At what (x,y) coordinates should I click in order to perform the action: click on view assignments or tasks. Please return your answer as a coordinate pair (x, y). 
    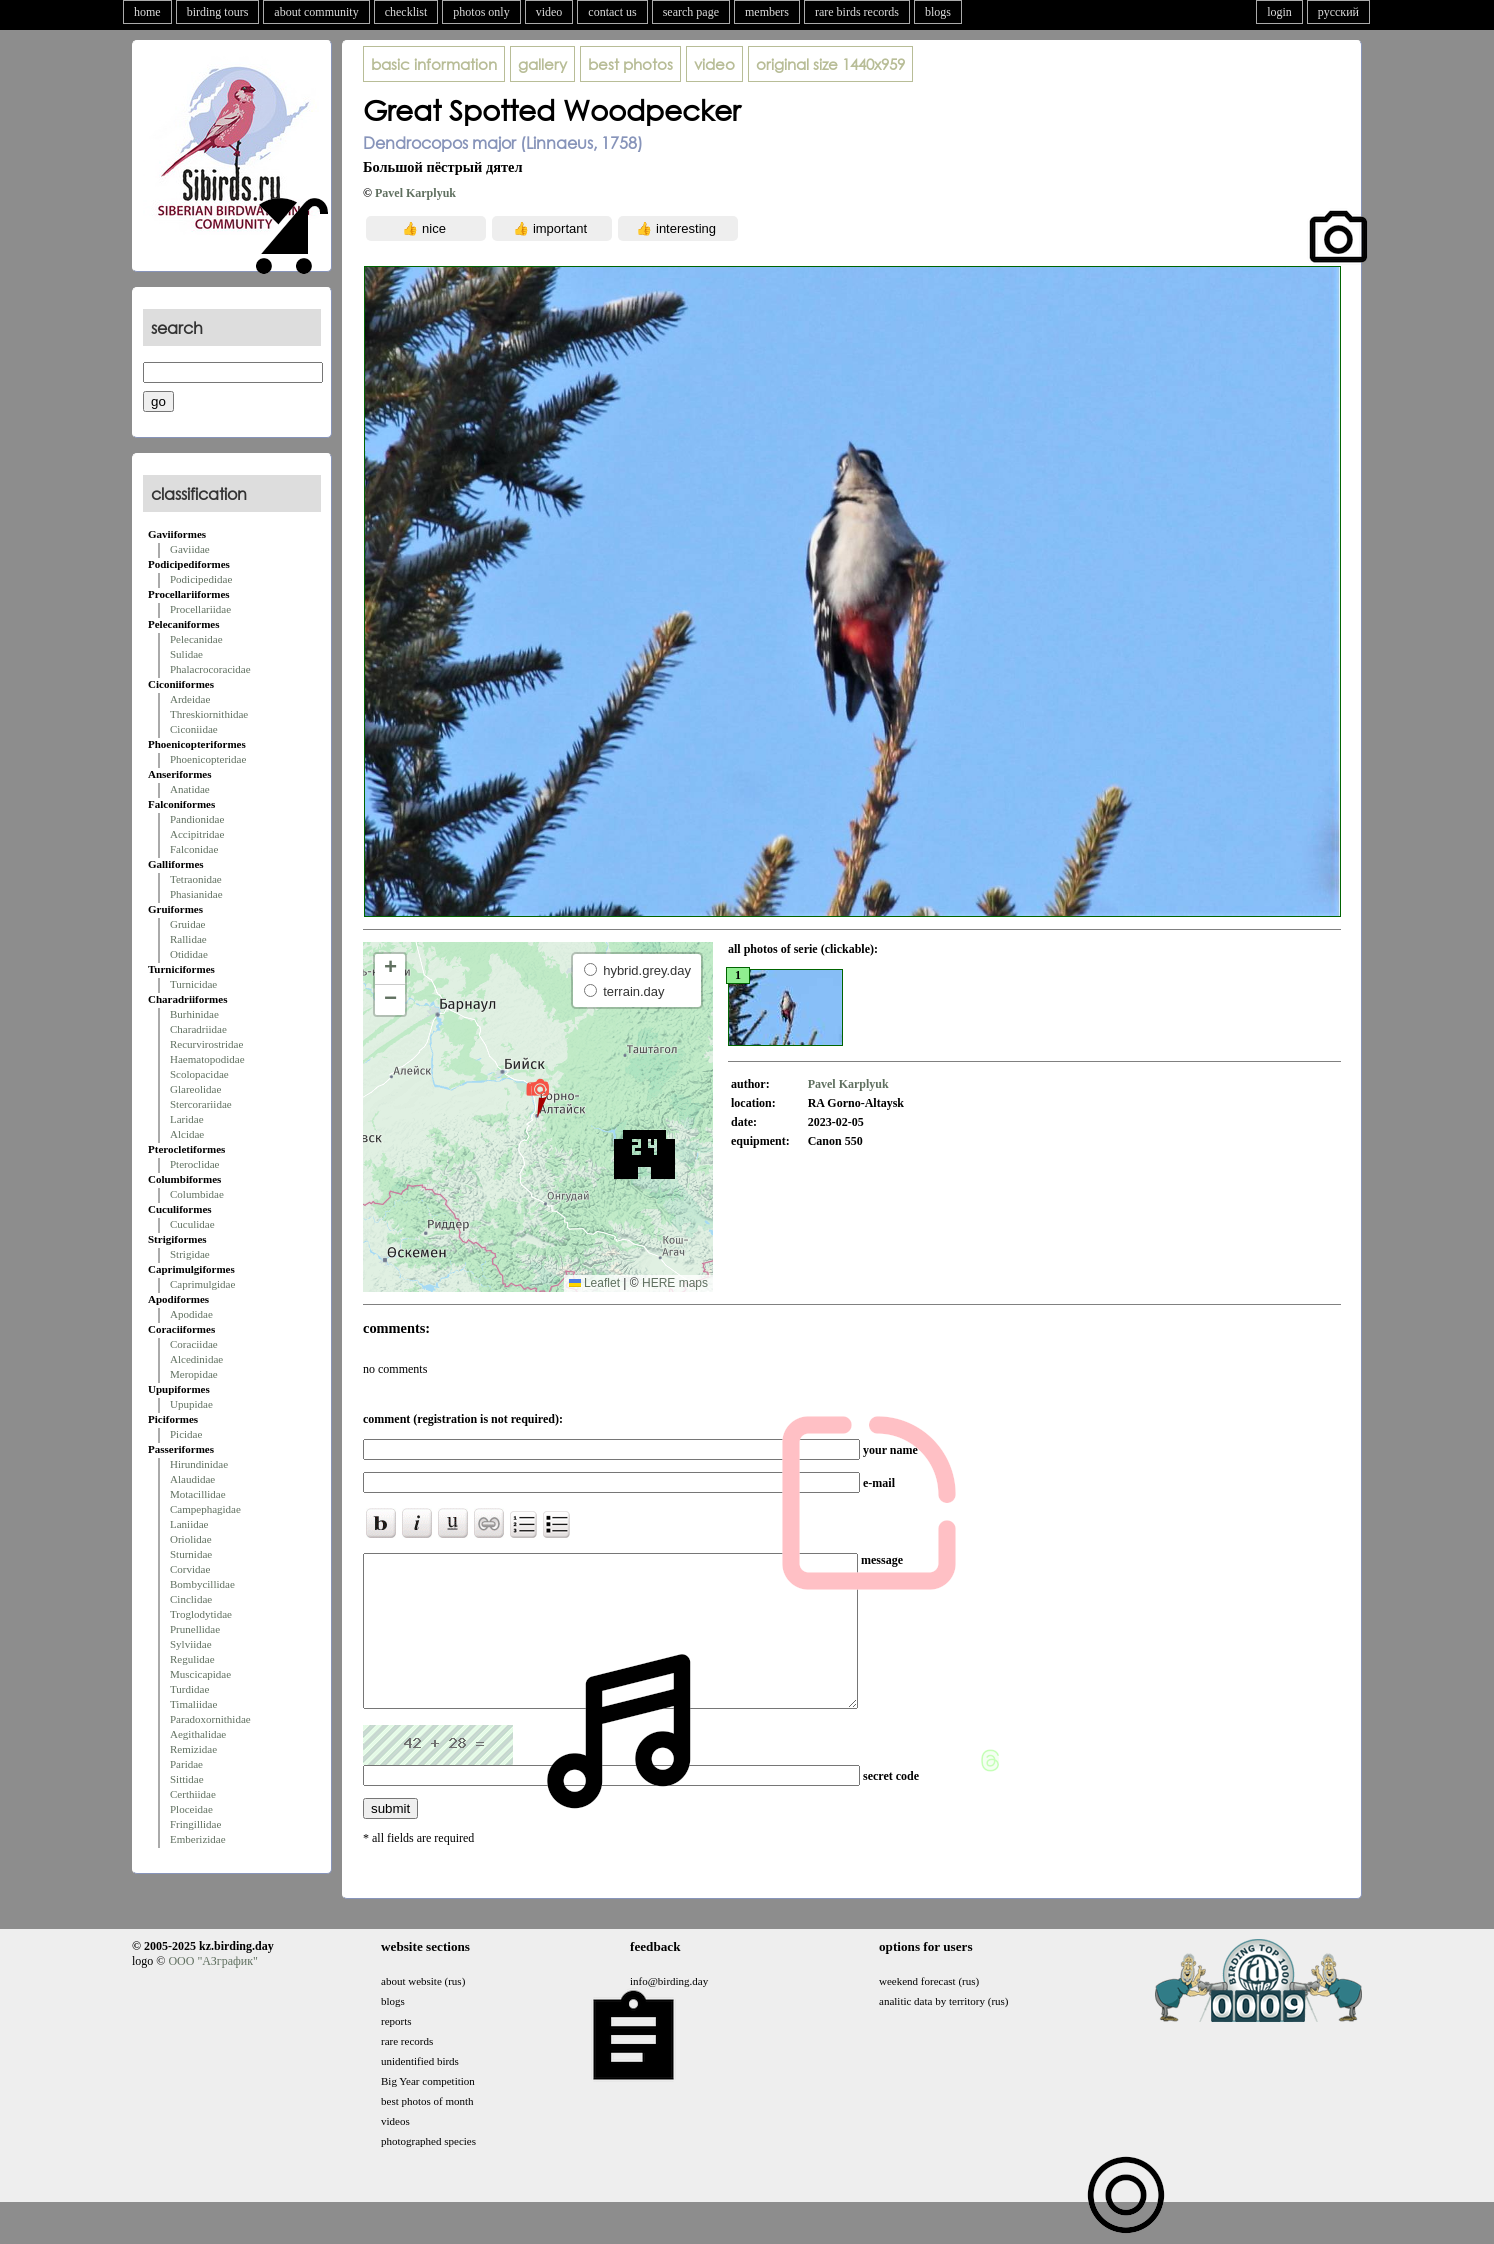
    Looking at the image, I should click on (633, 2039).